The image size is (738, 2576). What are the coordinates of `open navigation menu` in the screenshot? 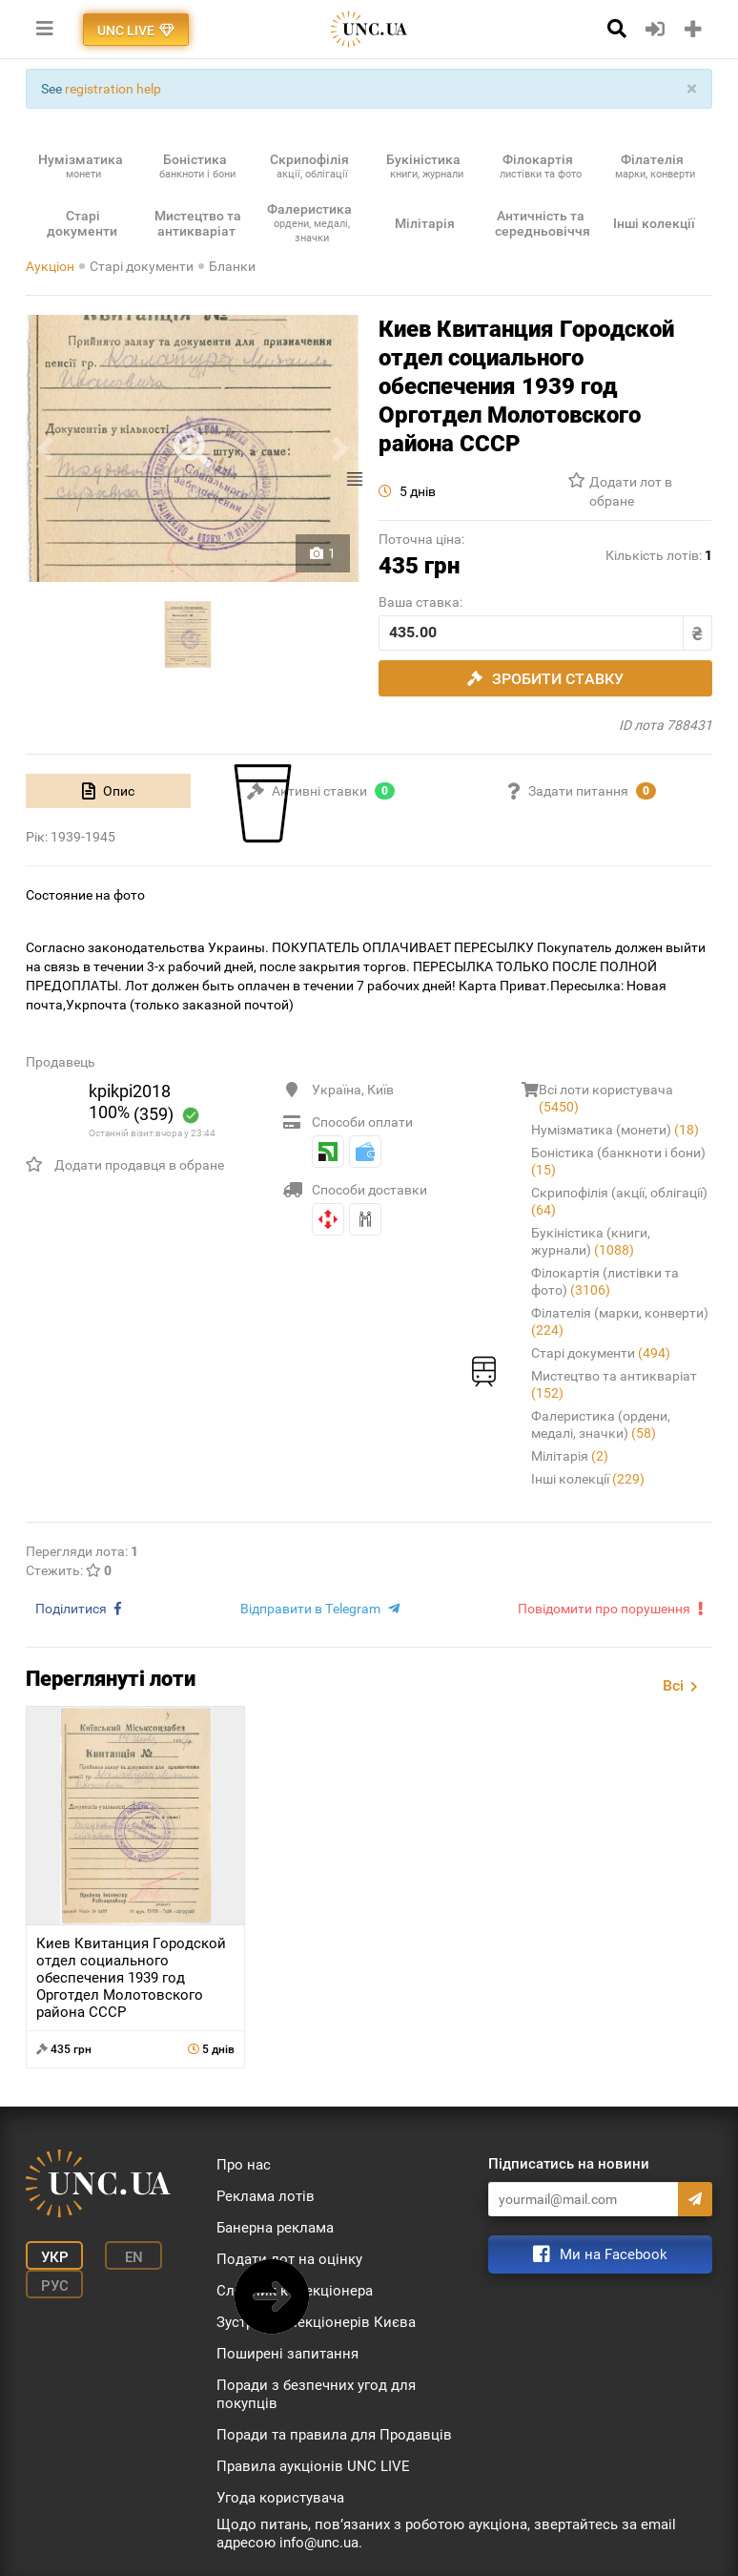 It's located at (355, 479).